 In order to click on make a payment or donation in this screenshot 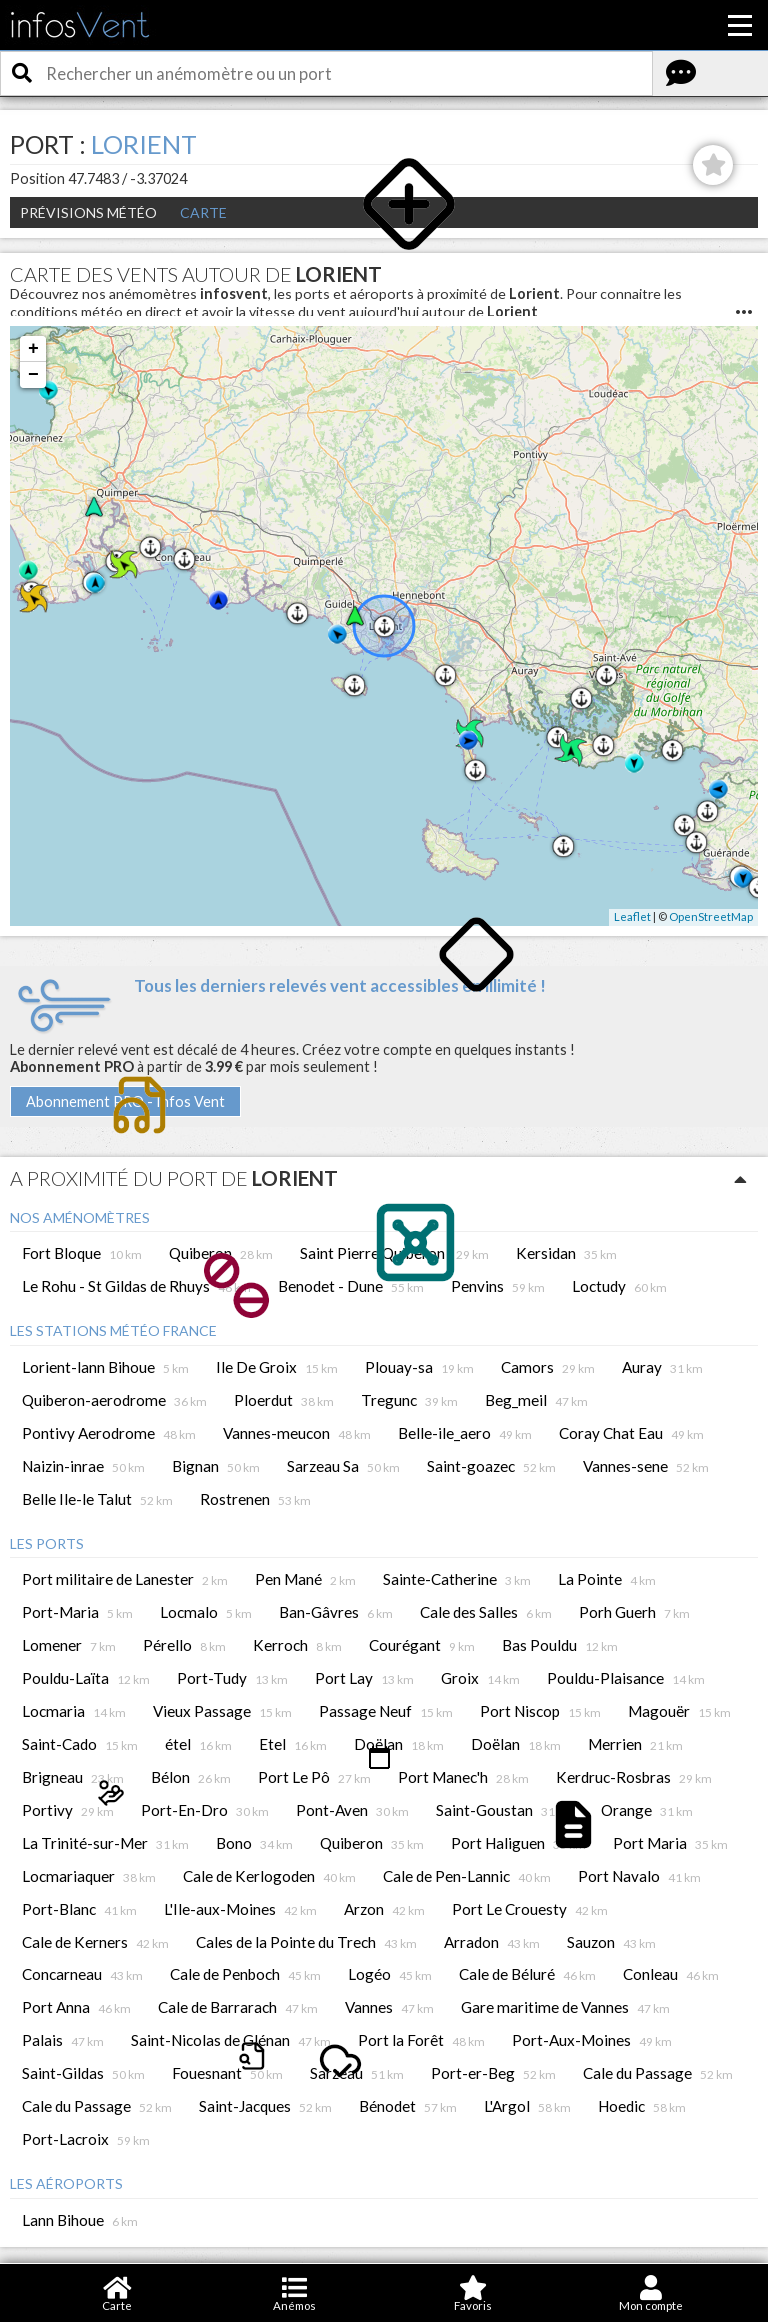, I will do `click(111, 1793)`.